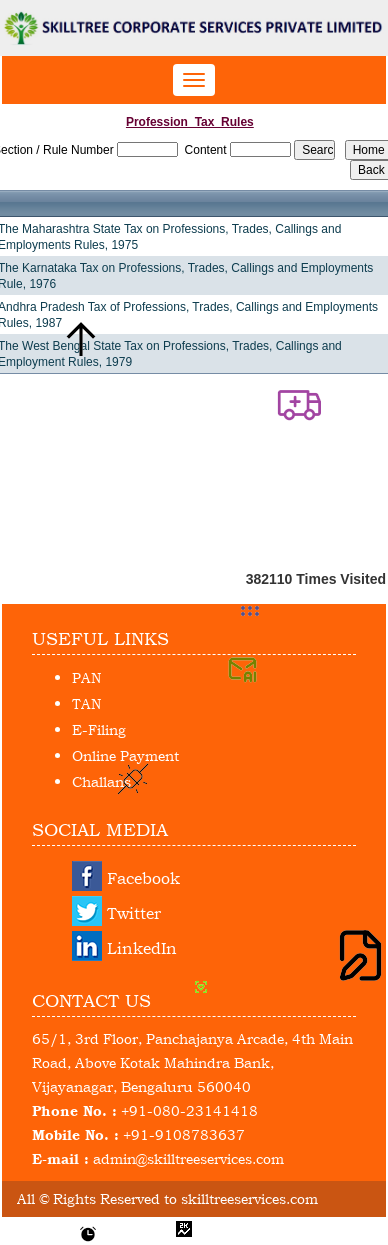 This screenshot has width=388, height=1245. Describe the element at coordinates (298, 403) in the screenshot. I see `access emergency medical services` at that location.